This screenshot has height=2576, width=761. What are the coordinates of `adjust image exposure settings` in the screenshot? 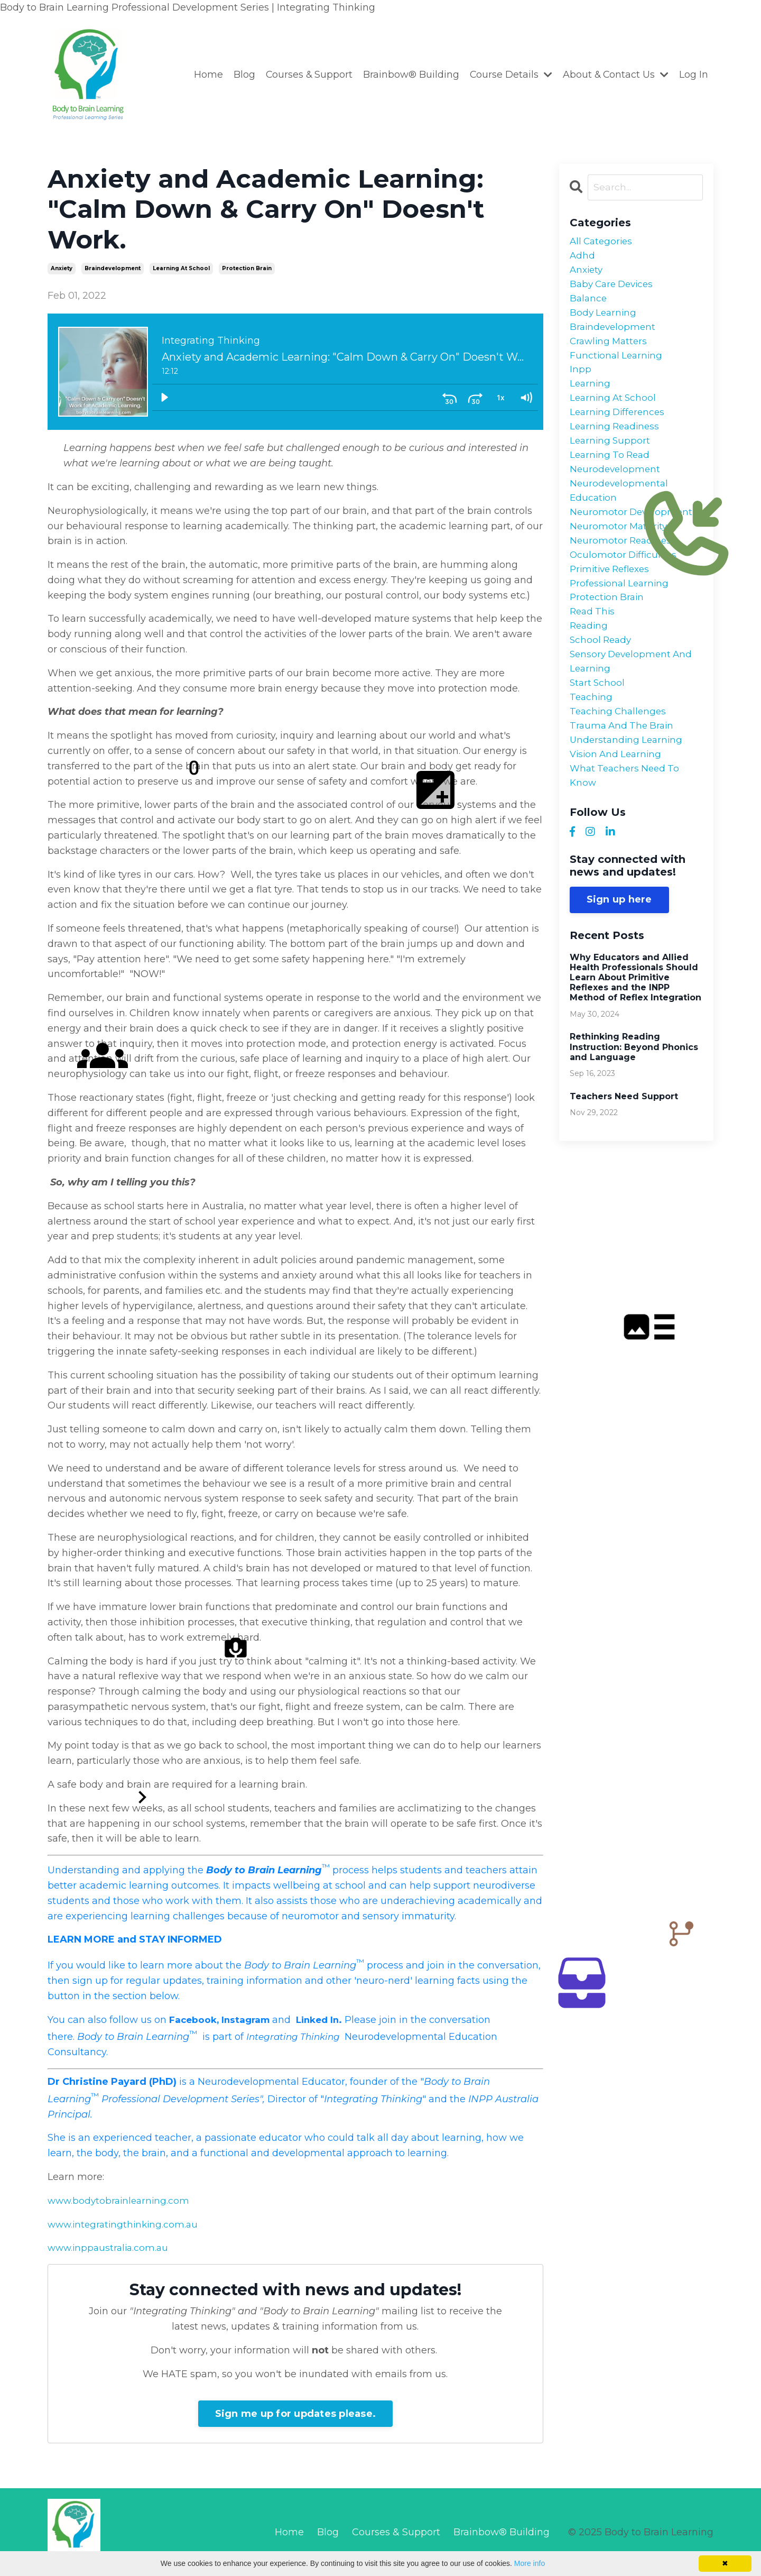 It's located at (435, 790).